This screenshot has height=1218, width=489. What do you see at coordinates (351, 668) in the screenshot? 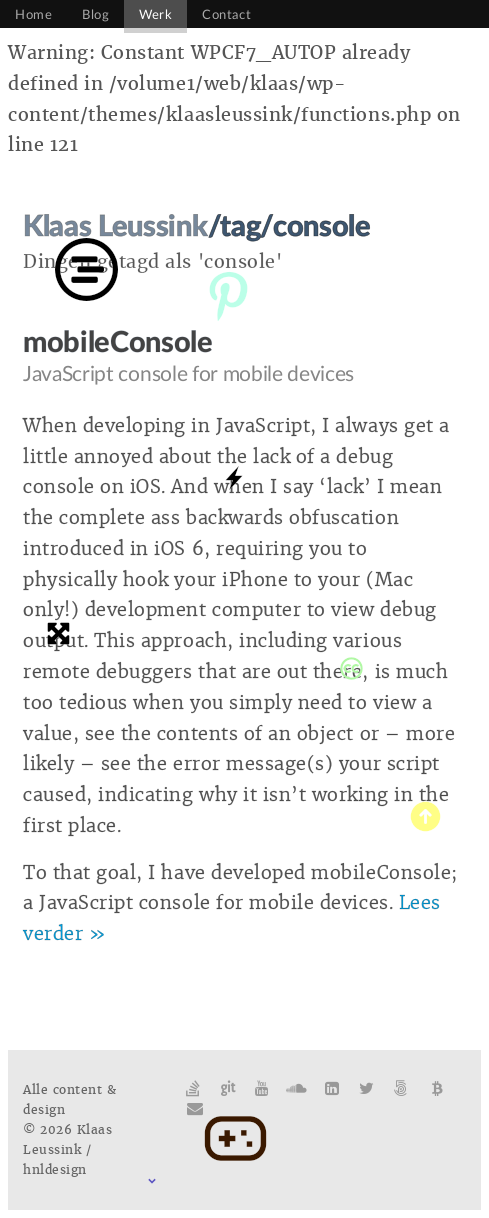
I see `indicates content is licensed under creative commons` at bounding box center [351, 668].